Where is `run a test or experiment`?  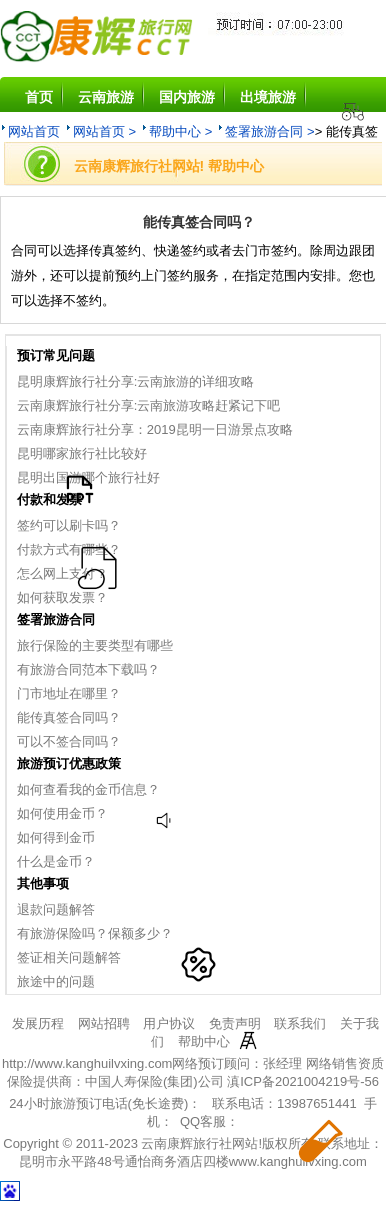
run a test or experiment is located at coordinates (320, 1141).